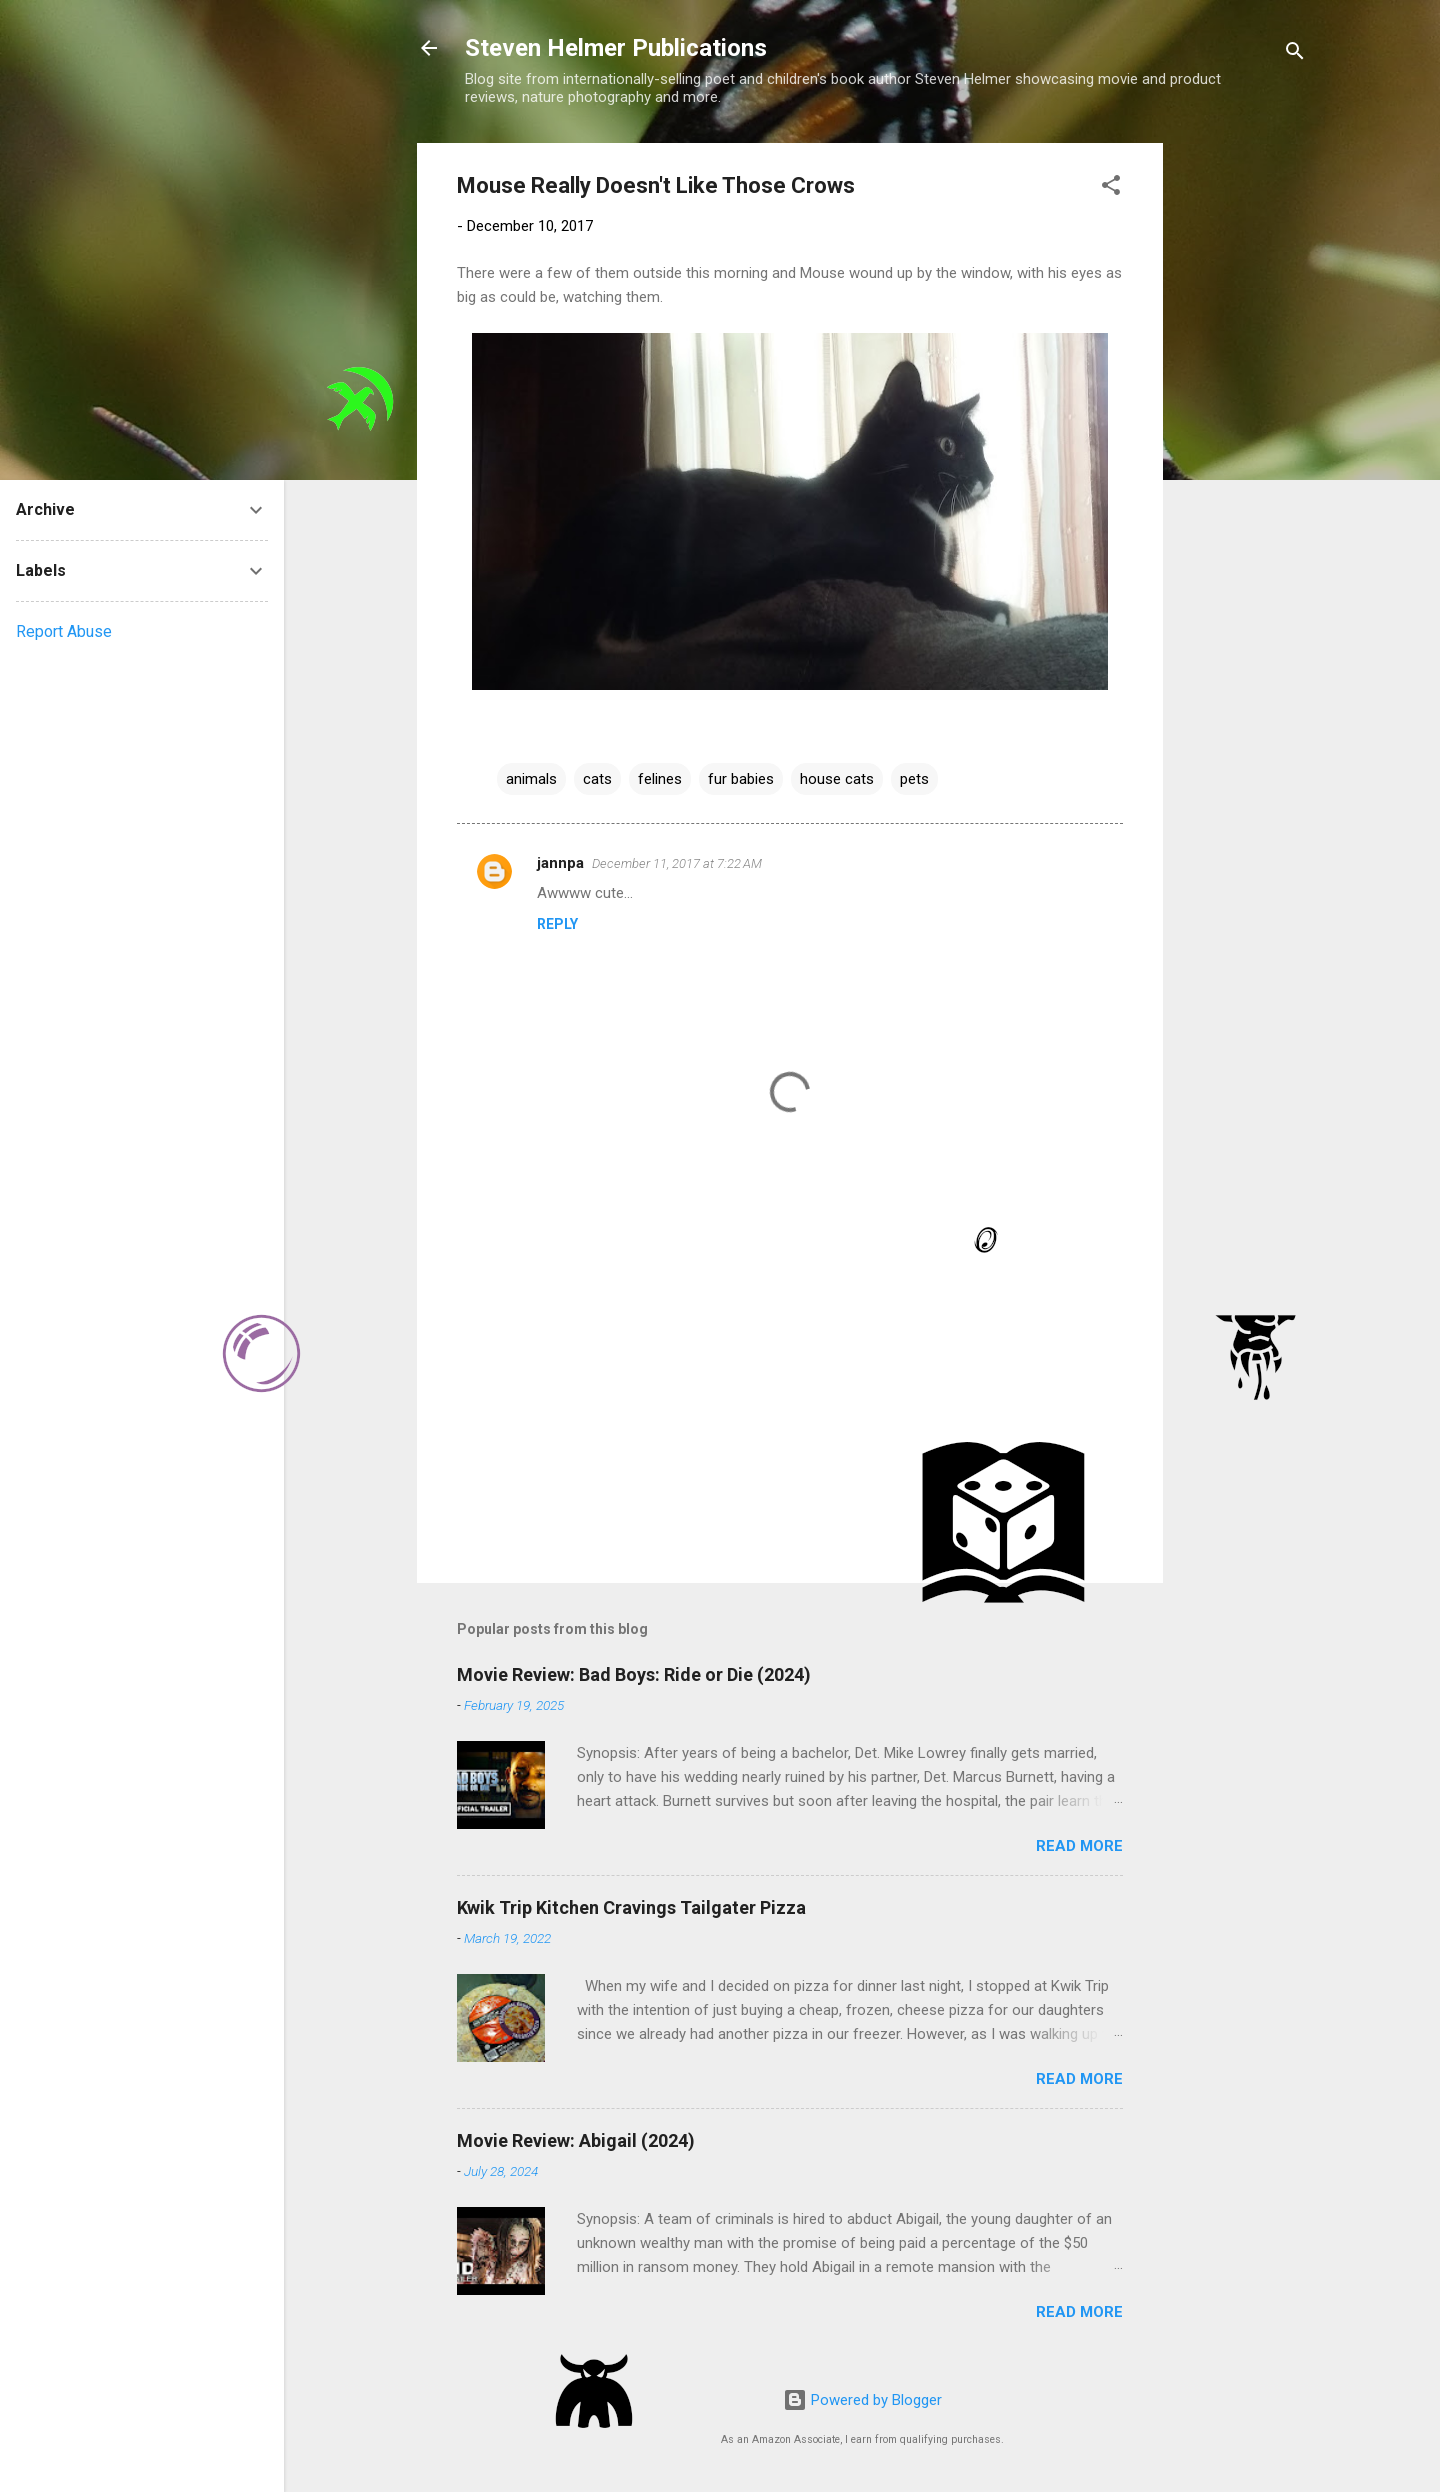 The height and width of the screenshot is (2492, 1440). I want to click on select brute character class, so click(594, 2391).